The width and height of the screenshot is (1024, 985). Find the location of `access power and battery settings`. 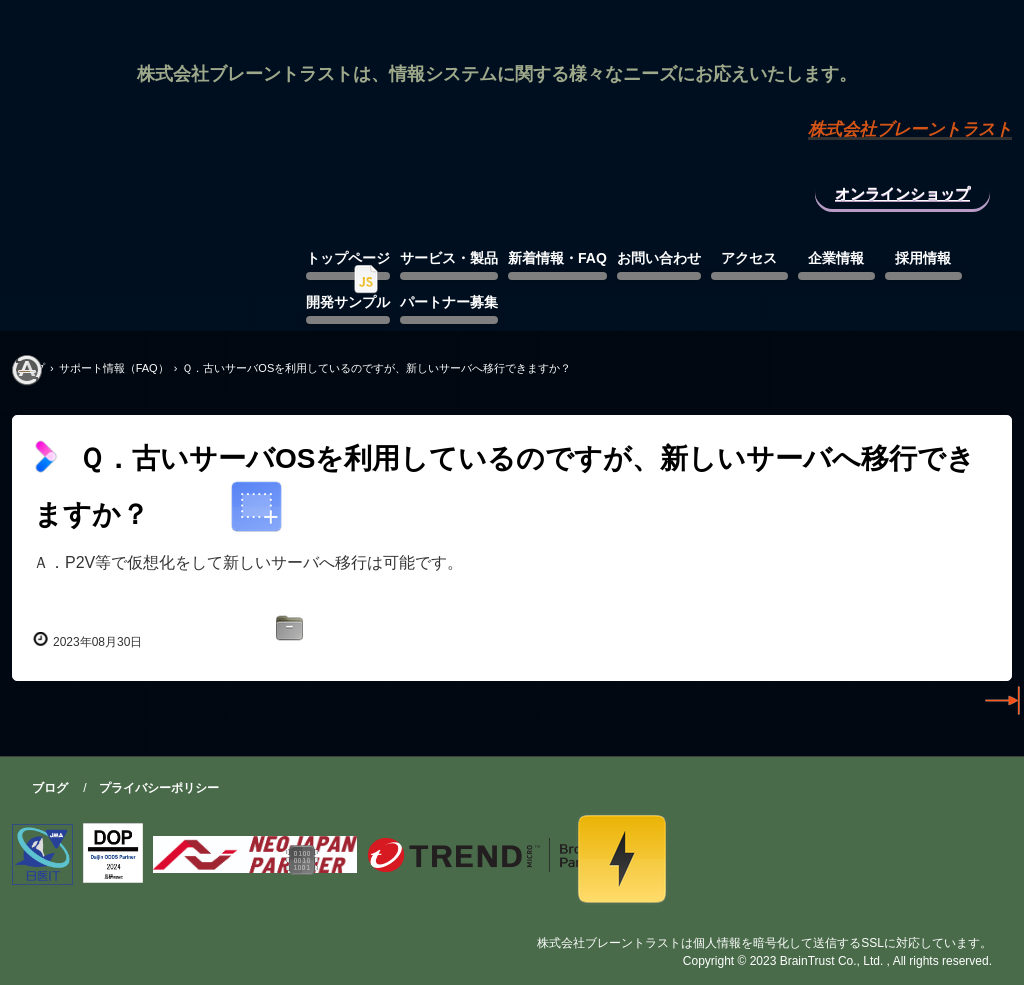

access power and battery settings is located at coordinates (622, 859).